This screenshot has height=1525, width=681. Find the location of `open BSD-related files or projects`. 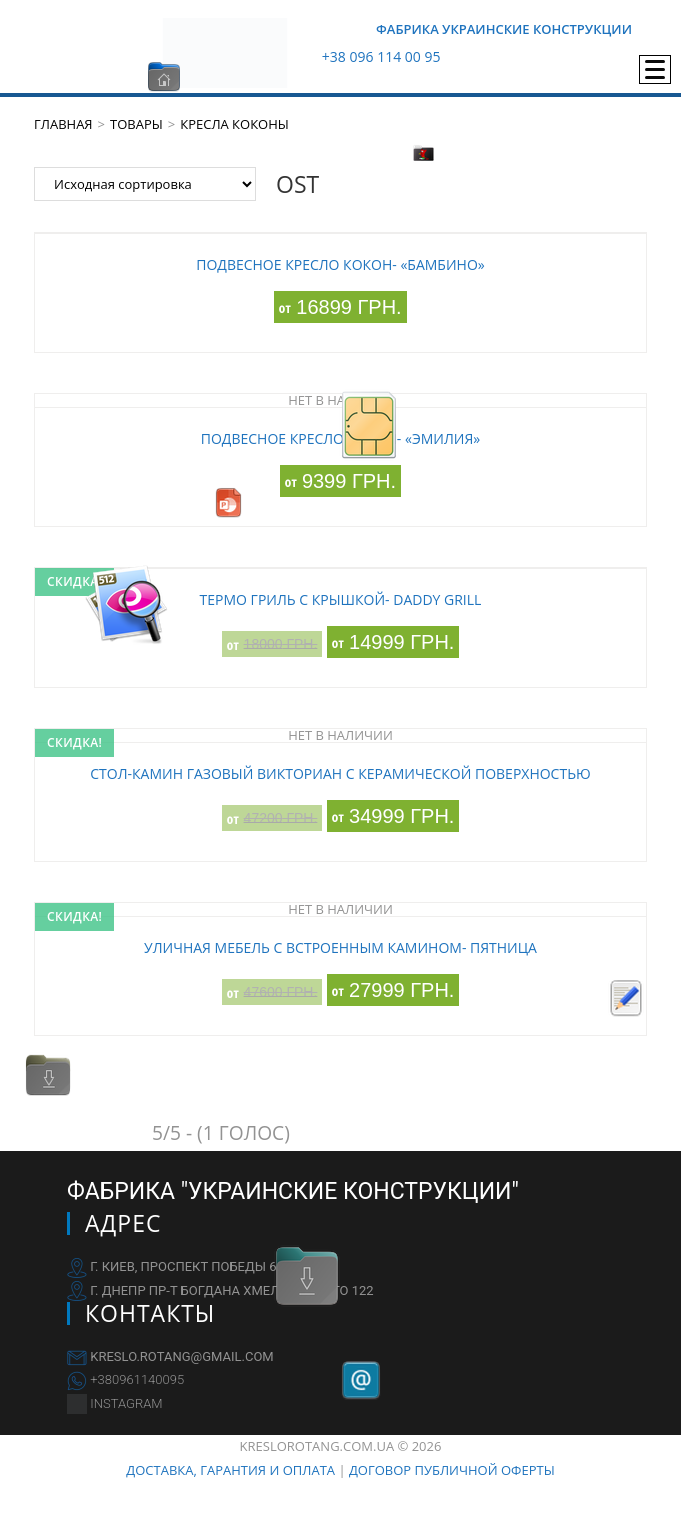

open BSD-related files or projects is located at coordinates (423, 153).